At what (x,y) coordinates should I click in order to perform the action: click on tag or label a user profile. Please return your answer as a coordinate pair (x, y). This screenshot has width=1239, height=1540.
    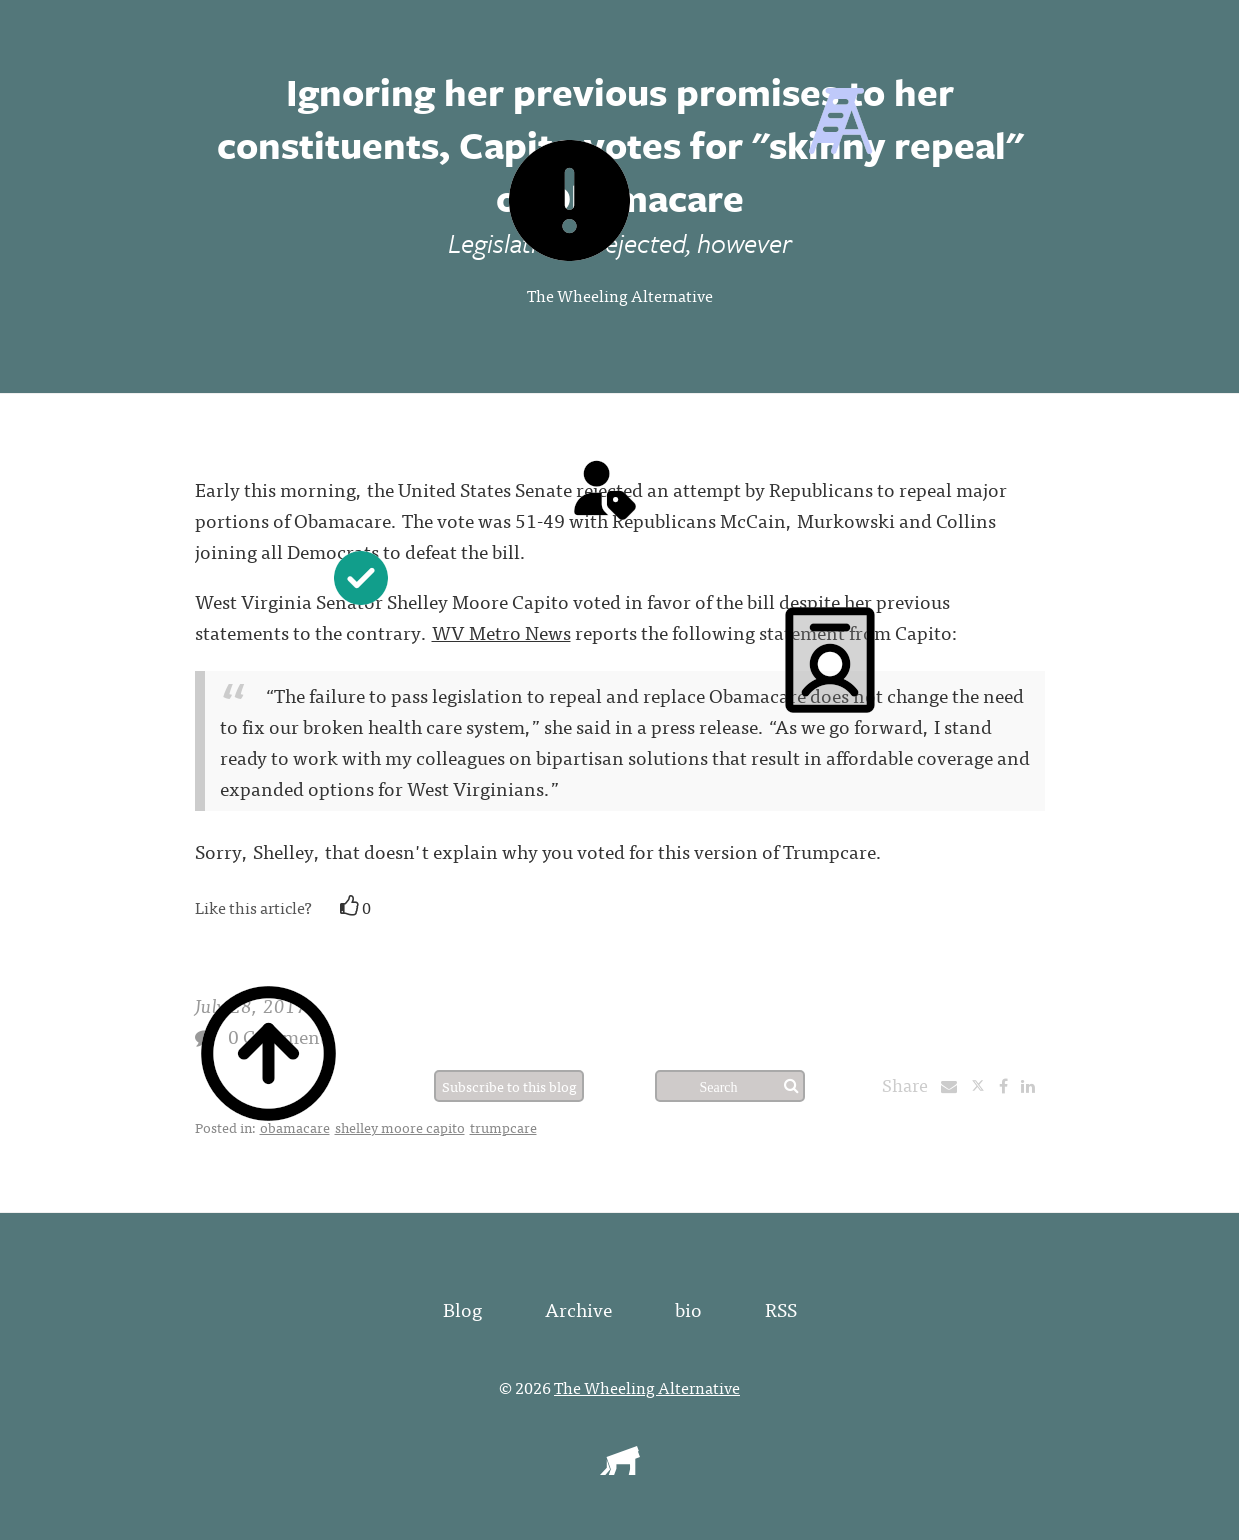
    Looking at the image, I should click on (603, 487).